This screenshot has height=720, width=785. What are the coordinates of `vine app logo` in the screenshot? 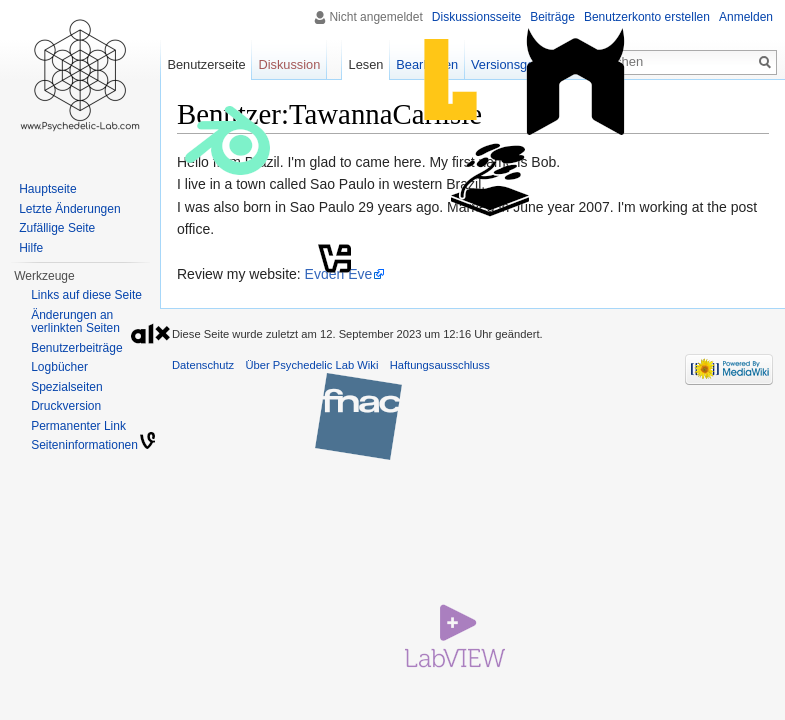 It's located at (147, 440).